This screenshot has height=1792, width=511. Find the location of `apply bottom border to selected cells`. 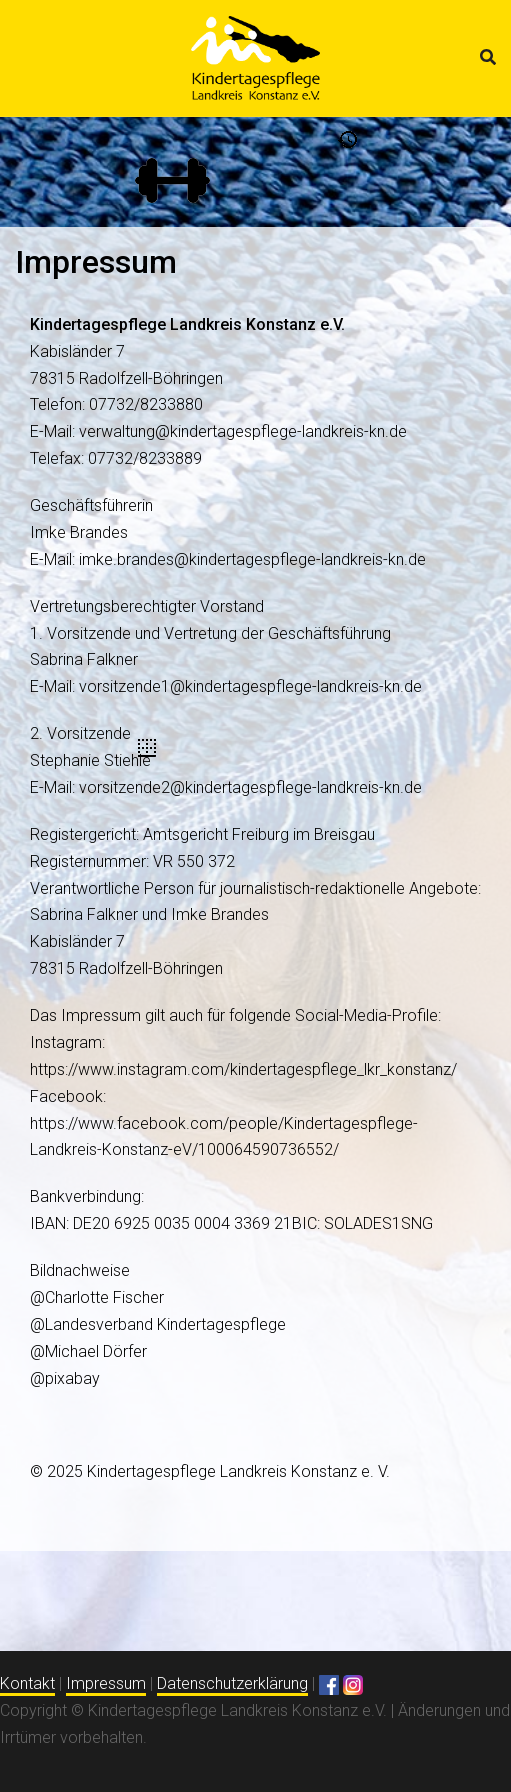

apply bottom border to selected cells is located at coordinates (147, 748).